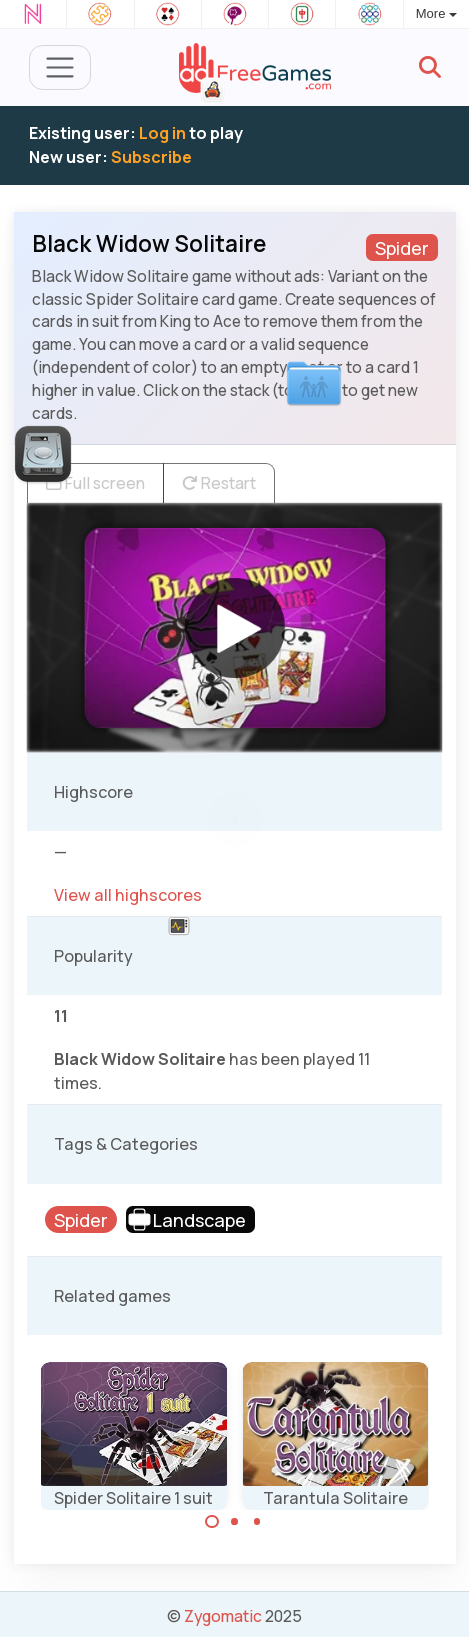  What do you see at coordinates (43, 454) in the screenshot?
I see `open disk utility to manage storage drives` at bounding box center [43, 454].